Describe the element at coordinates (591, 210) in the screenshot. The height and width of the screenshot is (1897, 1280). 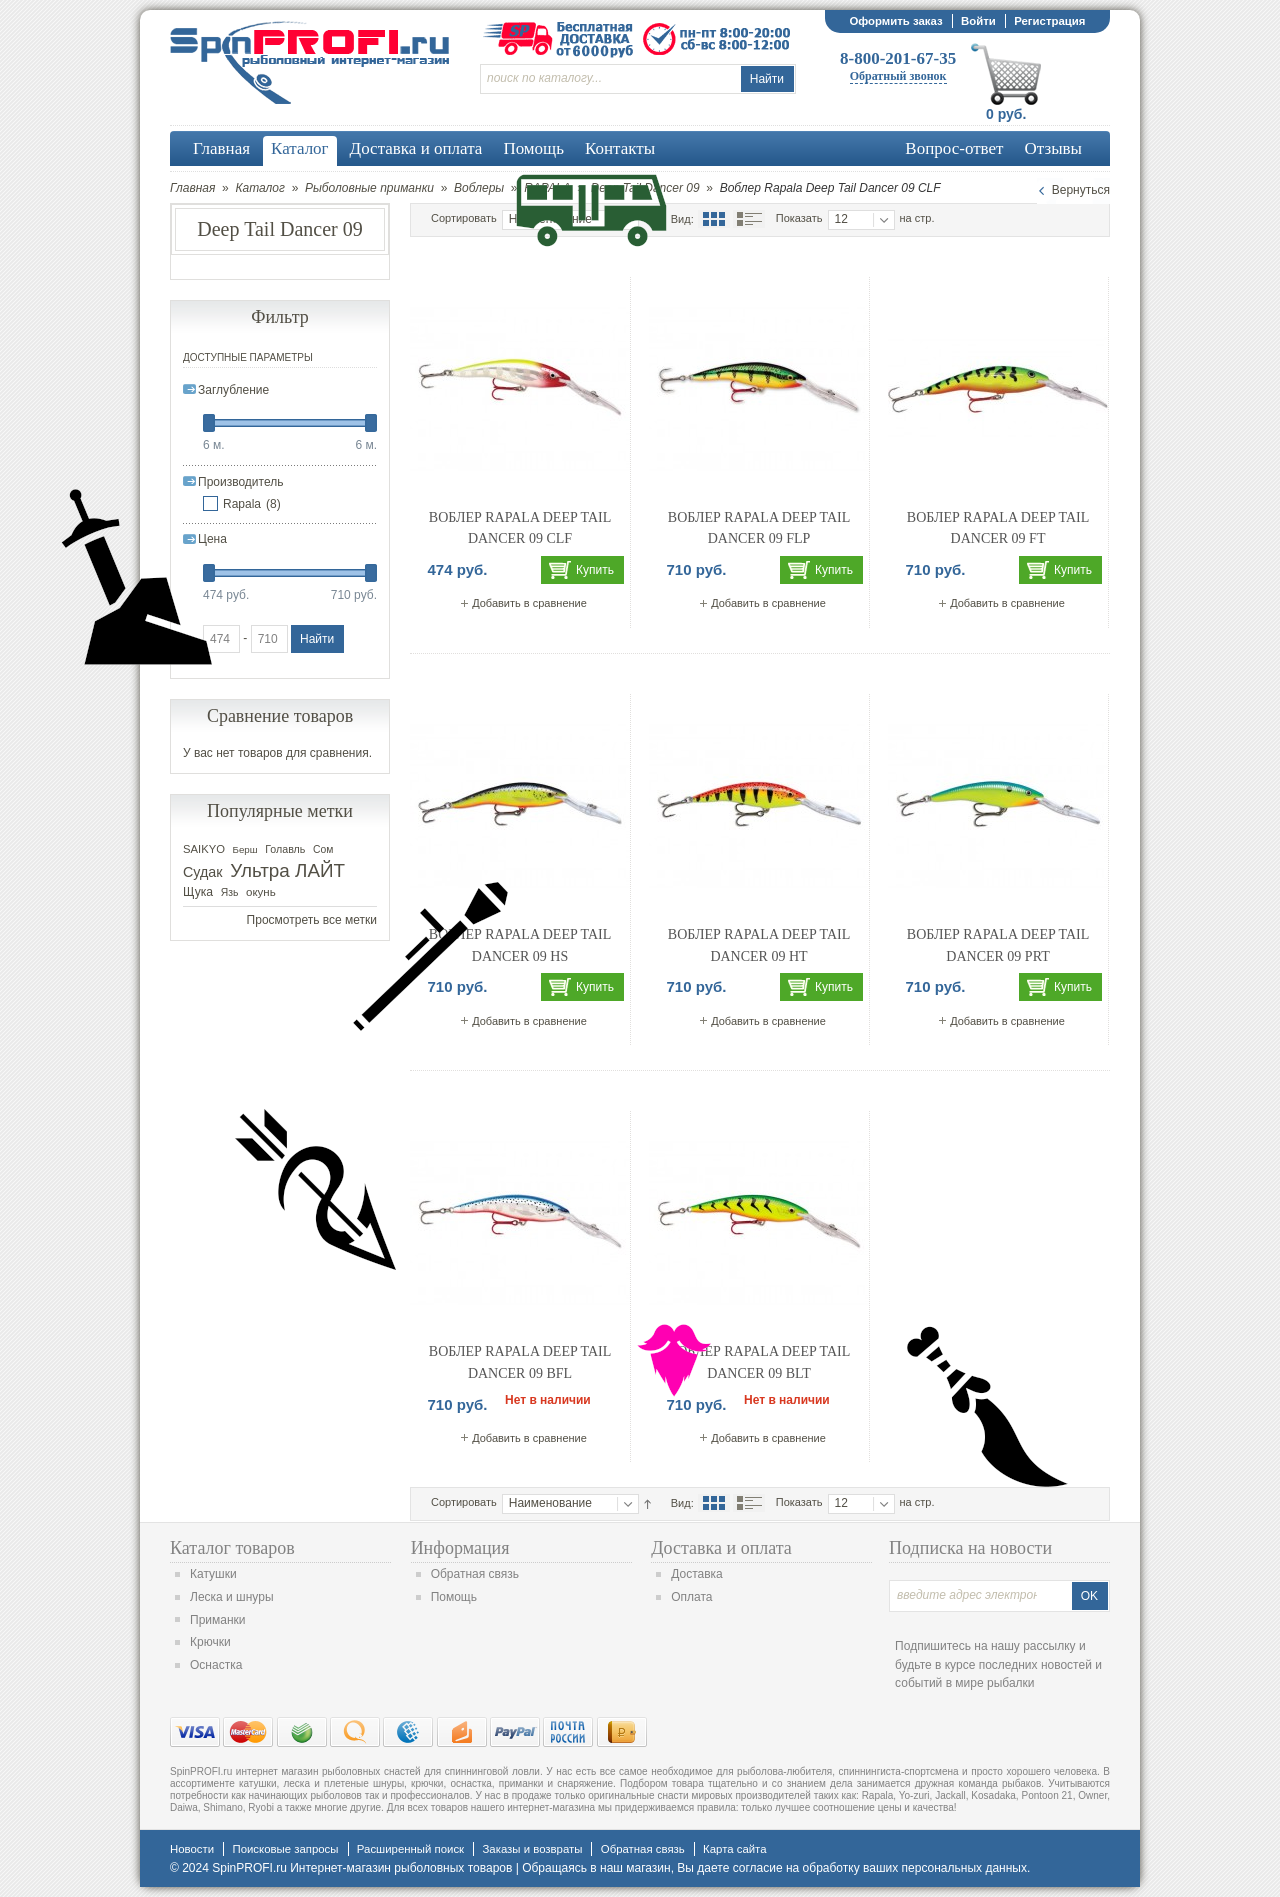
I see `view public transit options` at that location.